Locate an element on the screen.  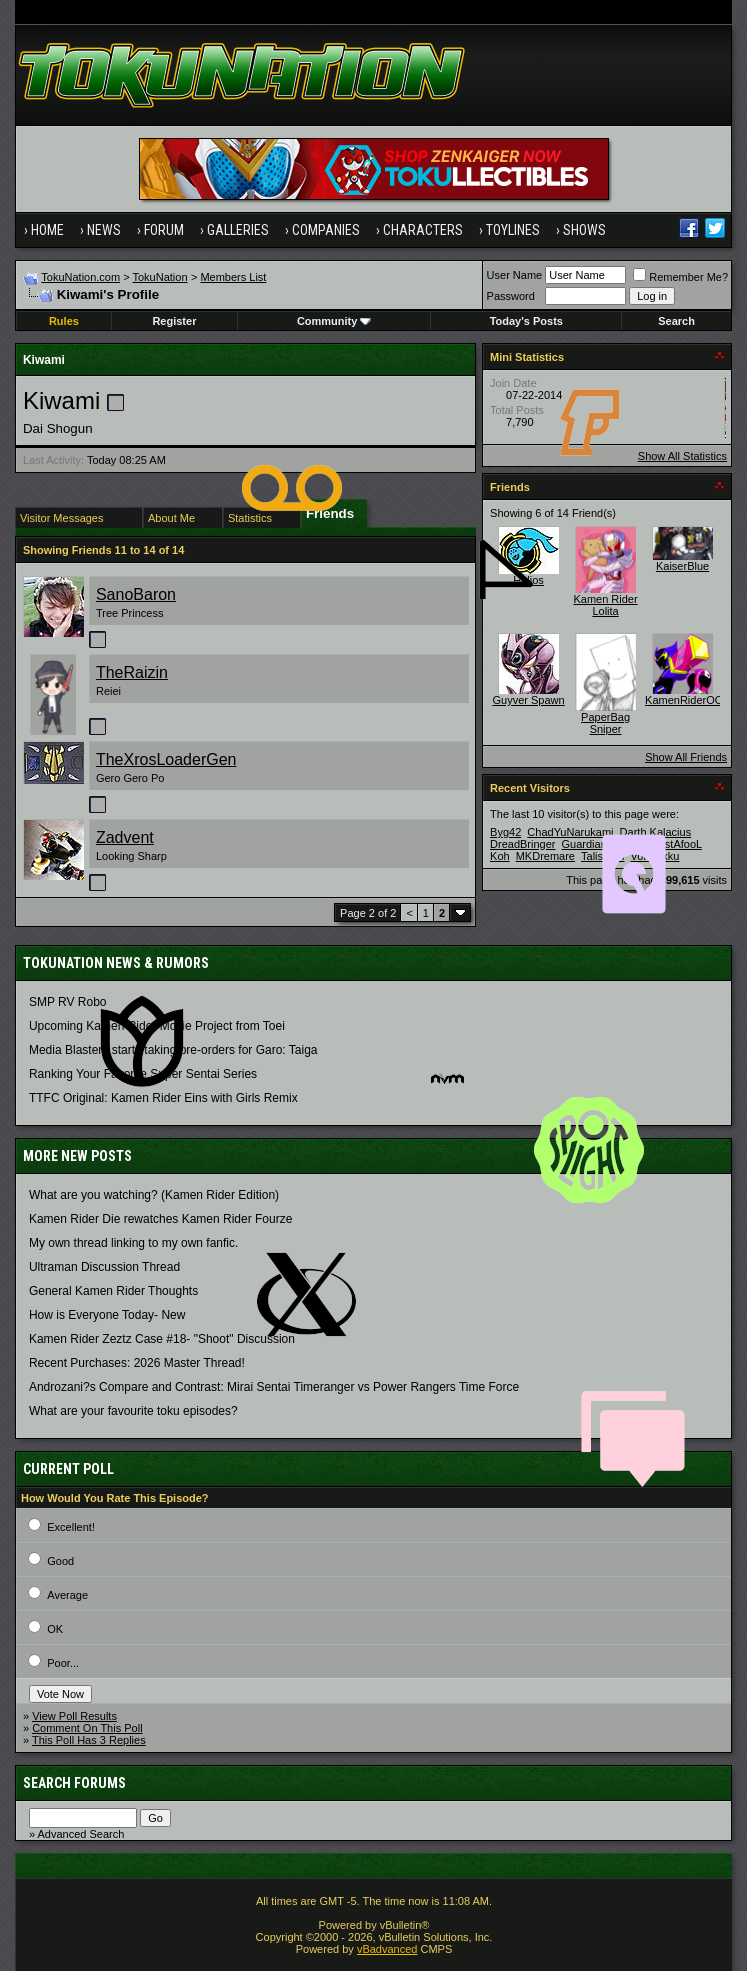
restore device from backup is located at coordinates (634, 874).